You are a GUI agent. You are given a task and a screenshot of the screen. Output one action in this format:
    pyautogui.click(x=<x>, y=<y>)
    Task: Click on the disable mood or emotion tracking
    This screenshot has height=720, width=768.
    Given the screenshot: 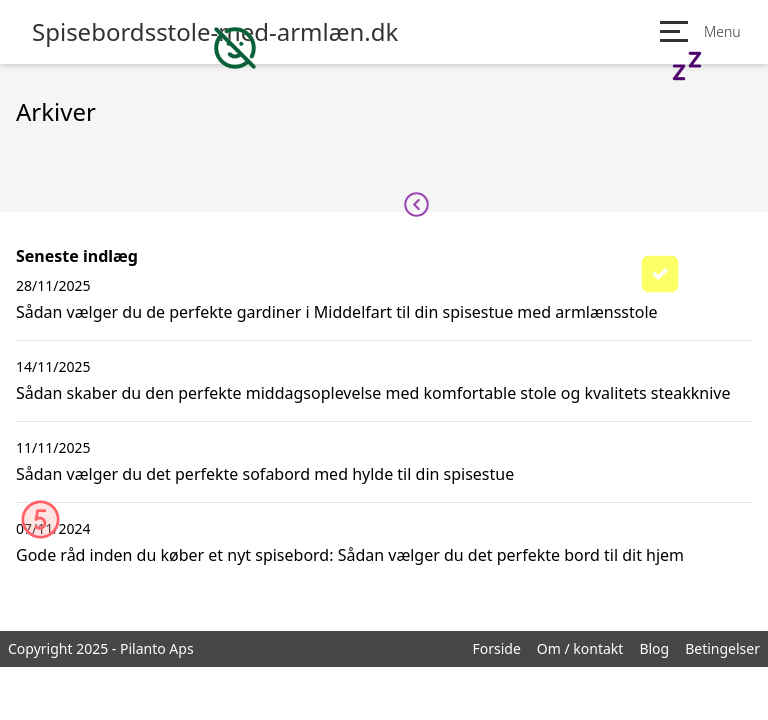 What is the action you would take?
    pyautogui.click(x=235, y=48)
    